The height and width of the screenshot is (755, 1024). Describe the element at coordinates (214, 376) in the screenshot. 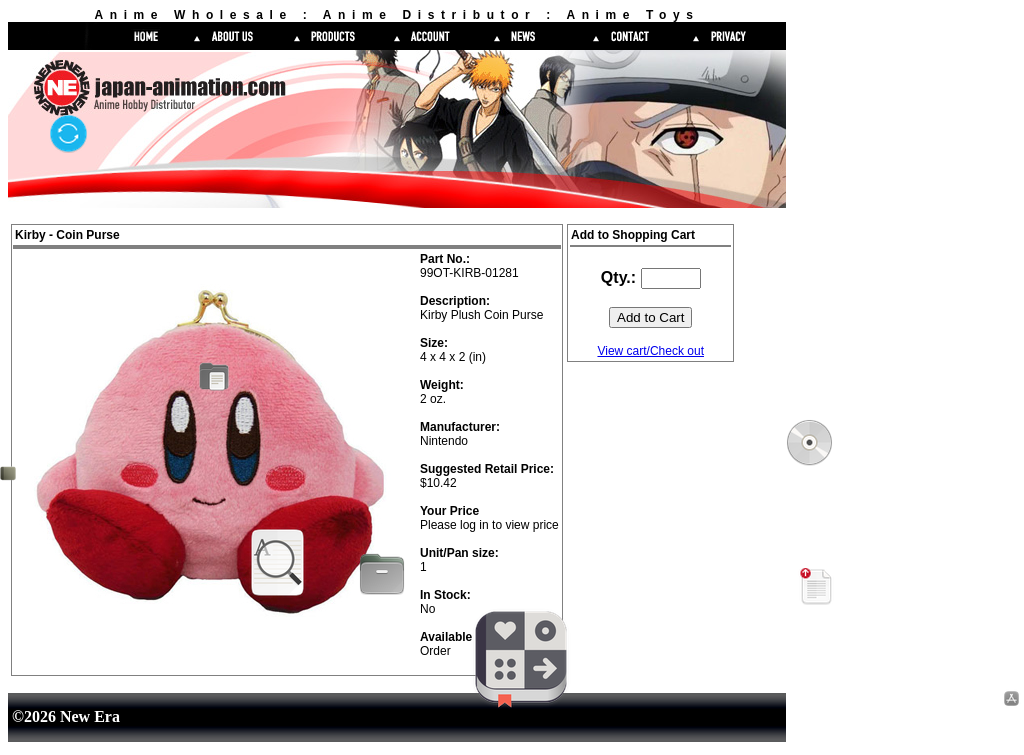

I see `open a document from file browser` at that location.